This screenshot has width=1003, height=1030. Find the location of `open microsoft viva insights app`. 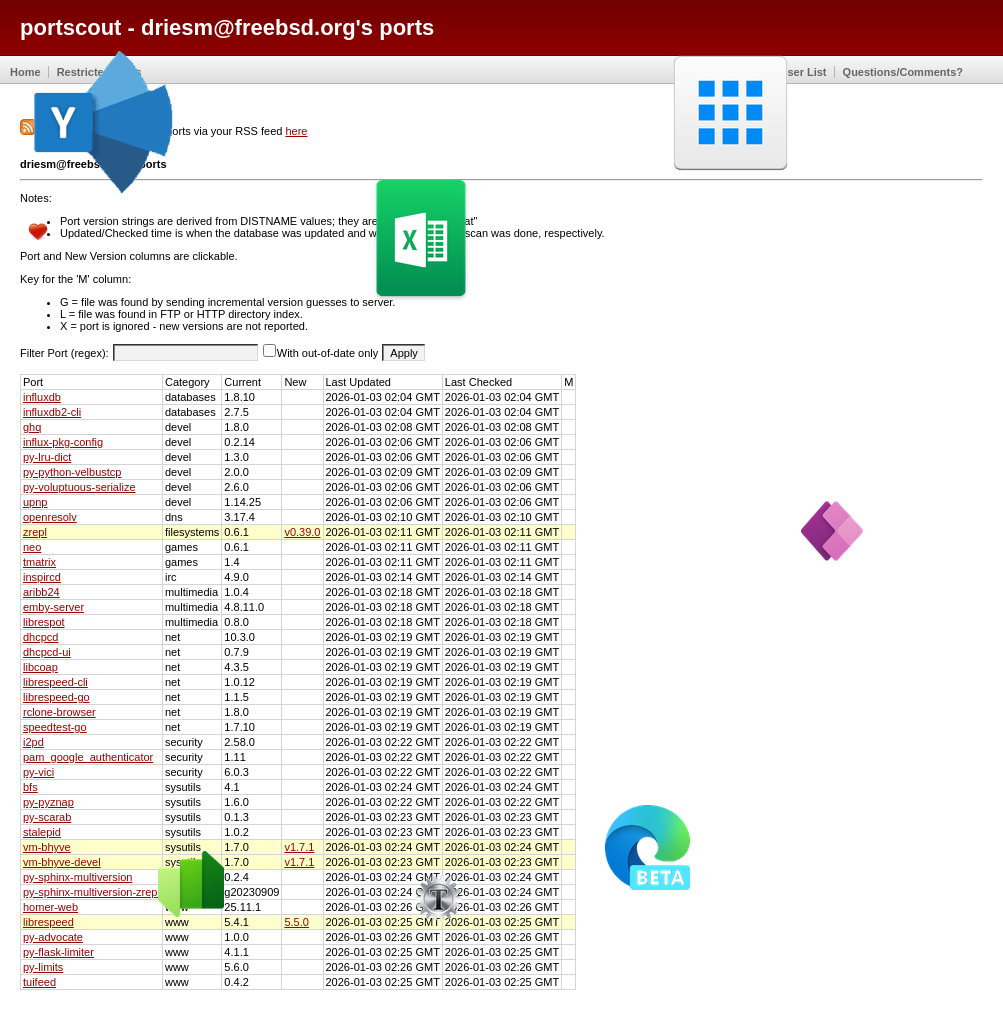

open microsoft viva insights app is located at coordinates (191, 884).